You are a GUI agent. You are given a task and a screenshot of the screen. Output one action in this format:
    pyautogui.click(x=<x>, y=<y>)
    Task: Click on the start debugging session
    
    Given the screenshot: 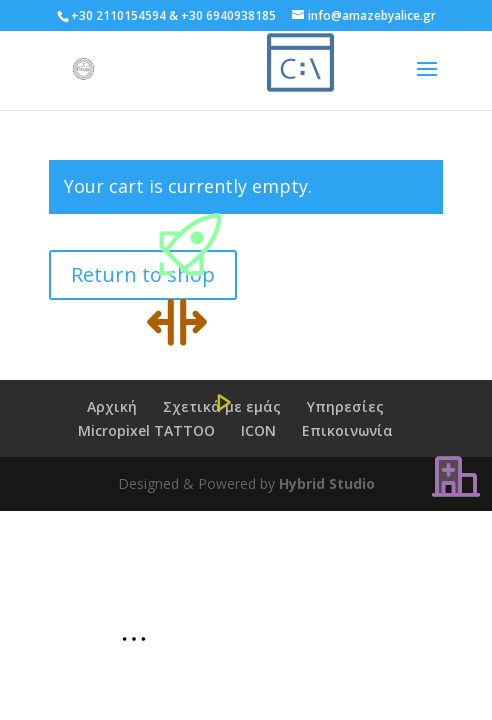 What is the action you would take?
    pyautogui.click(x=223, y=402)
    